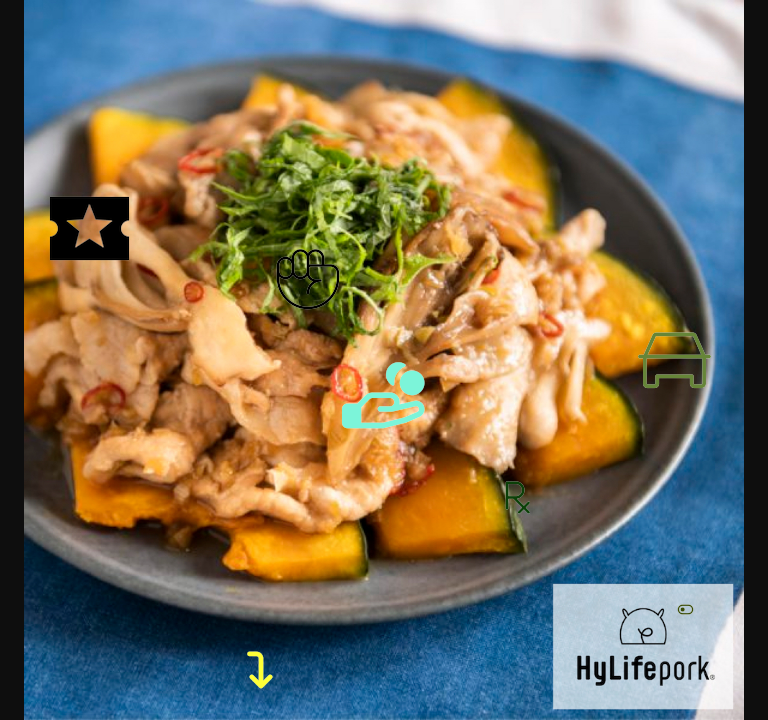 The height and width of the screenshot is (720, 768). What do you see at coordinates (516, 497) in the screenshot?
I see `view prescription details` at bounding box center [516, 497].